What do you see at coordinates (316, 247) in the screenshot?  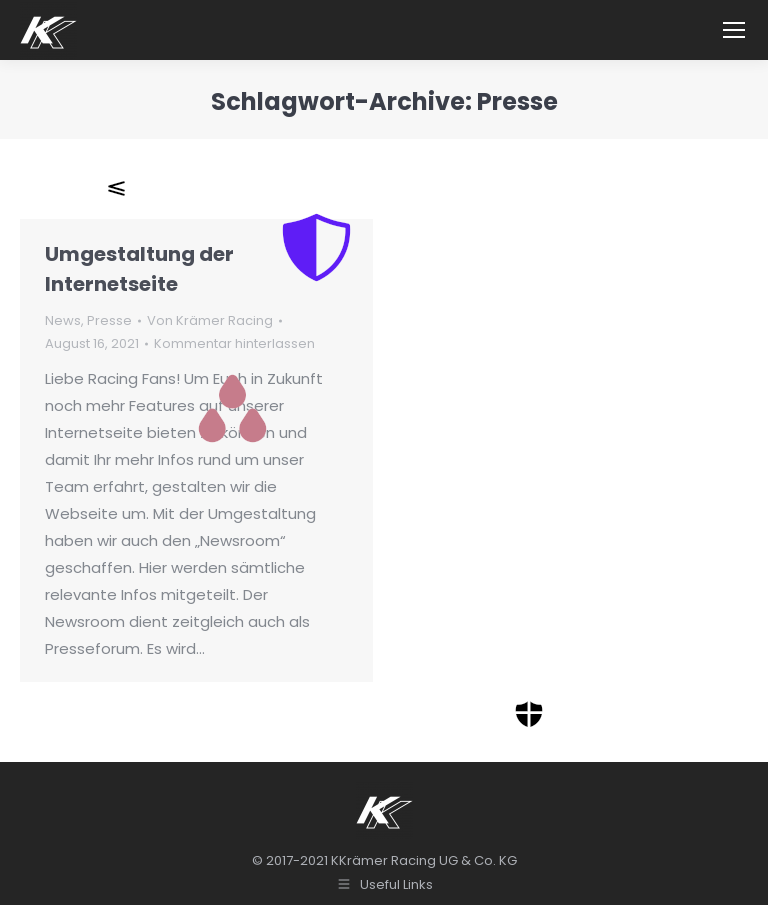 I see `indicates partial security or protection status` at bounding box center [316, 247].